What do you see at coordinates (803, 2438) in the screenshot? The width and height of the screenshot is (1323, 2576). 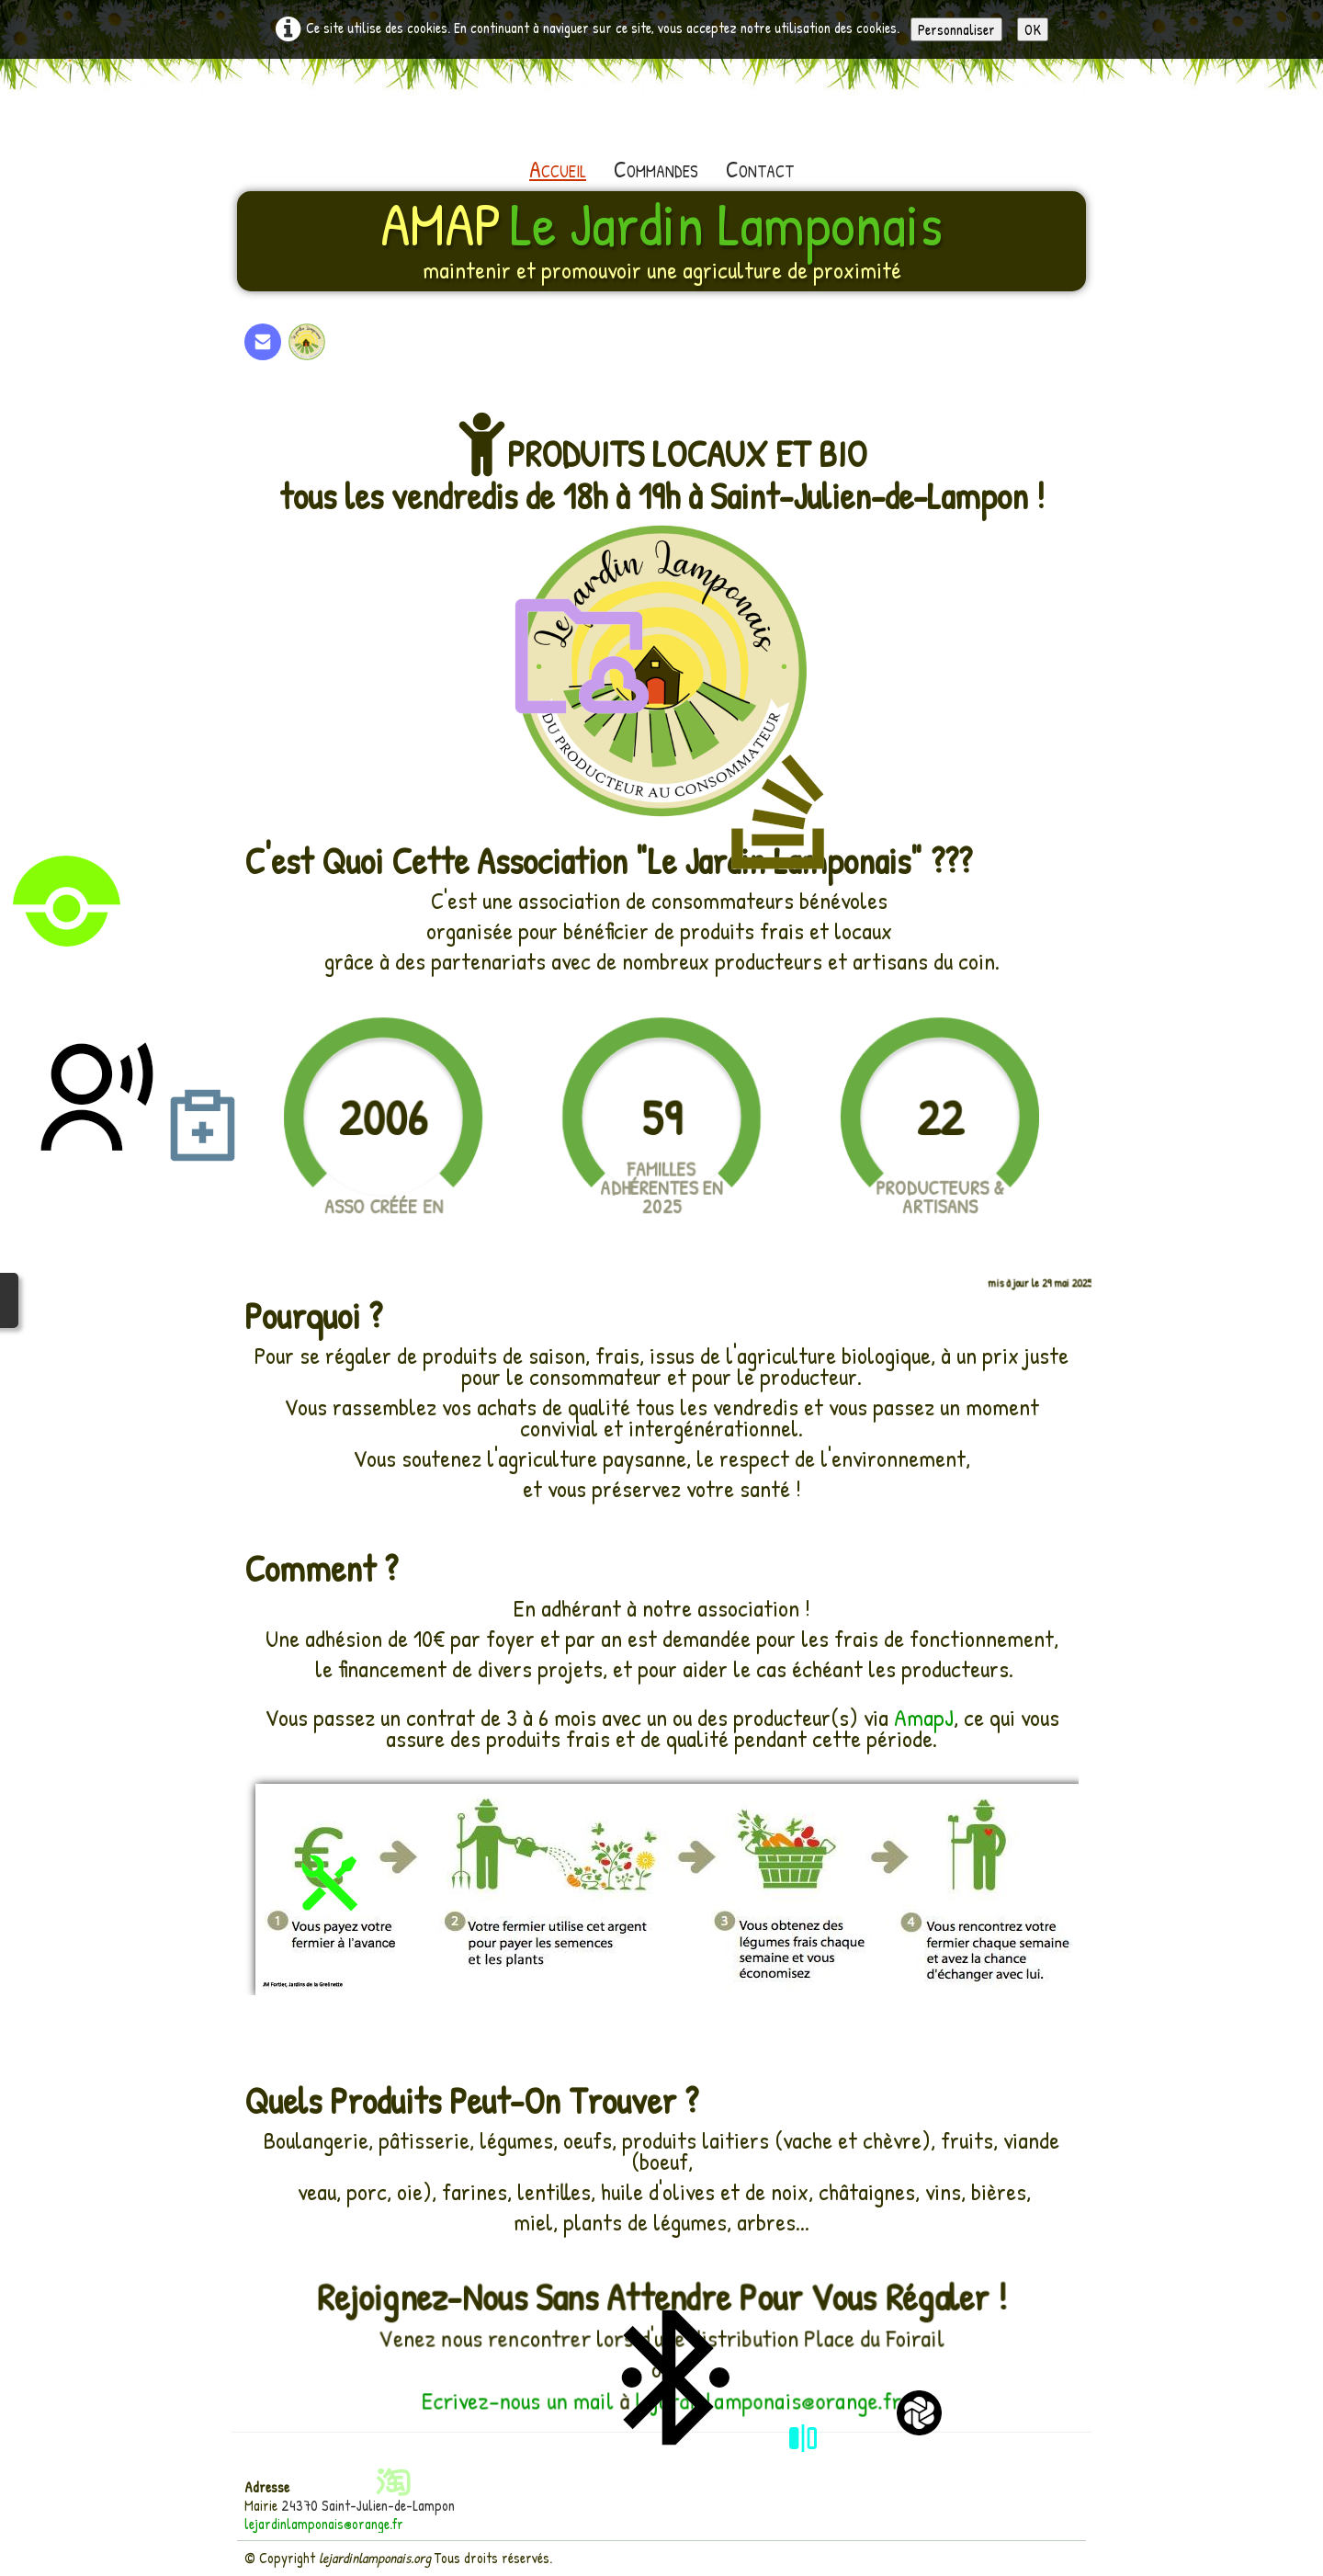 I see `flip image horizontally` at bounding box center [803, 2438].